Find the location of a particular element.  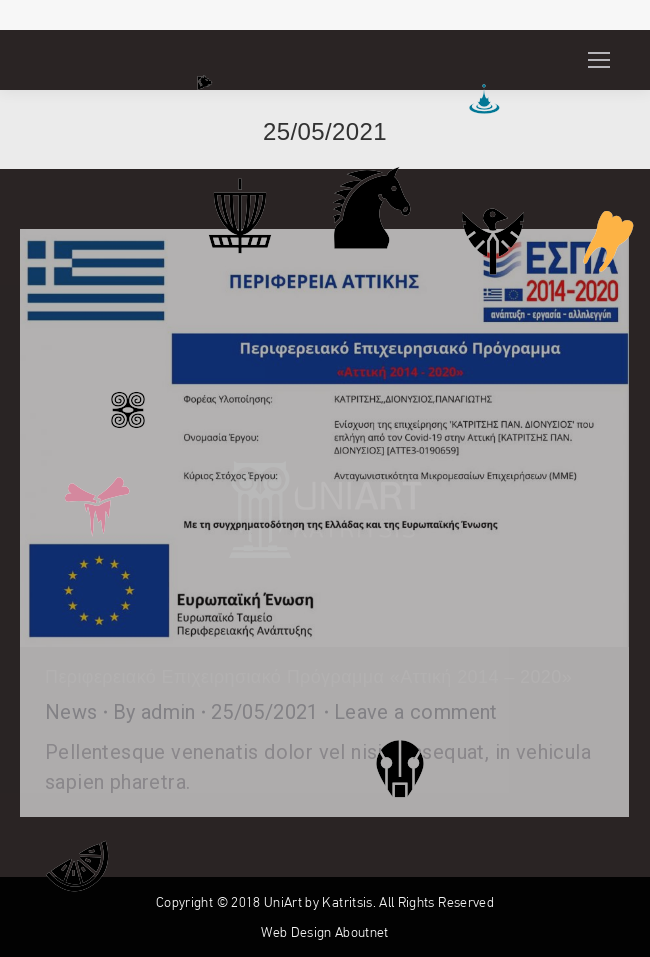

access dental health information is located at coordinates (608, 241).